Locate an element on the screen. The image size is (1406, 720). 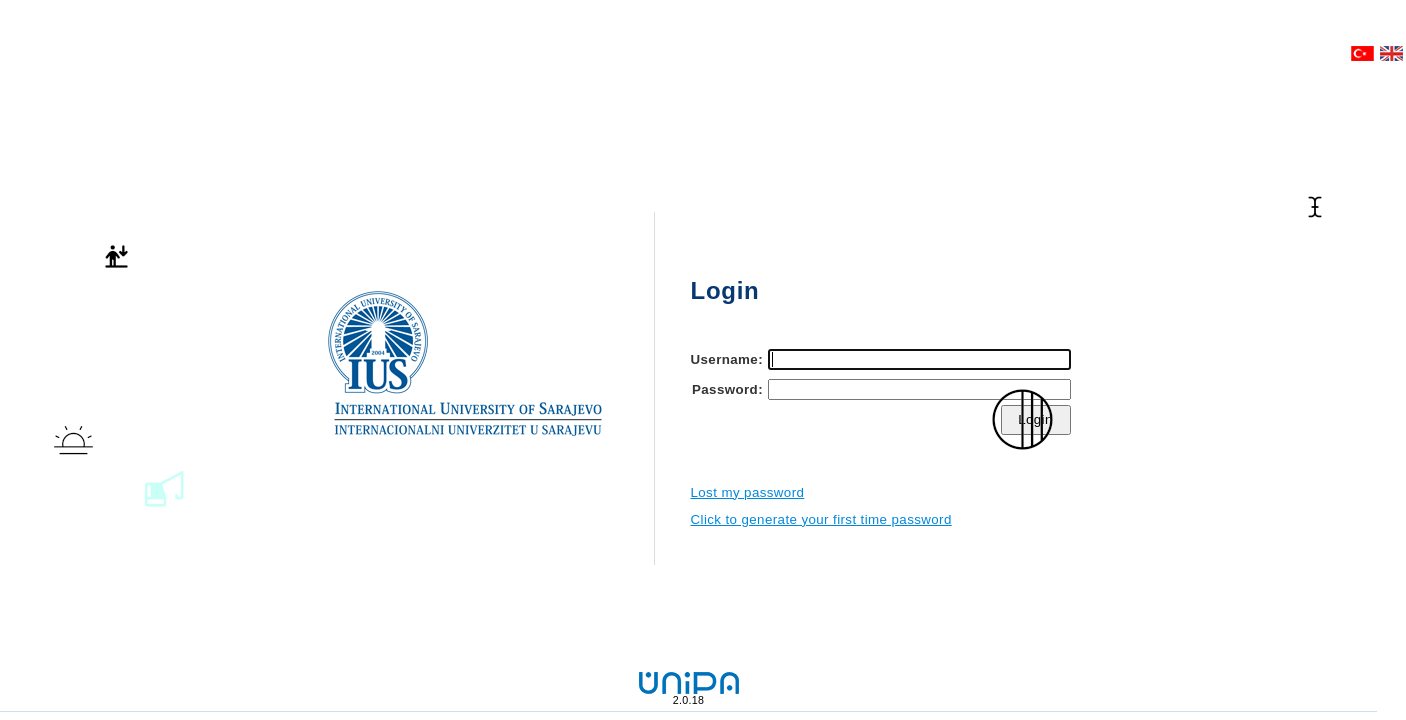
toggle between light and dark mode is located at coordinates (1022, 419).